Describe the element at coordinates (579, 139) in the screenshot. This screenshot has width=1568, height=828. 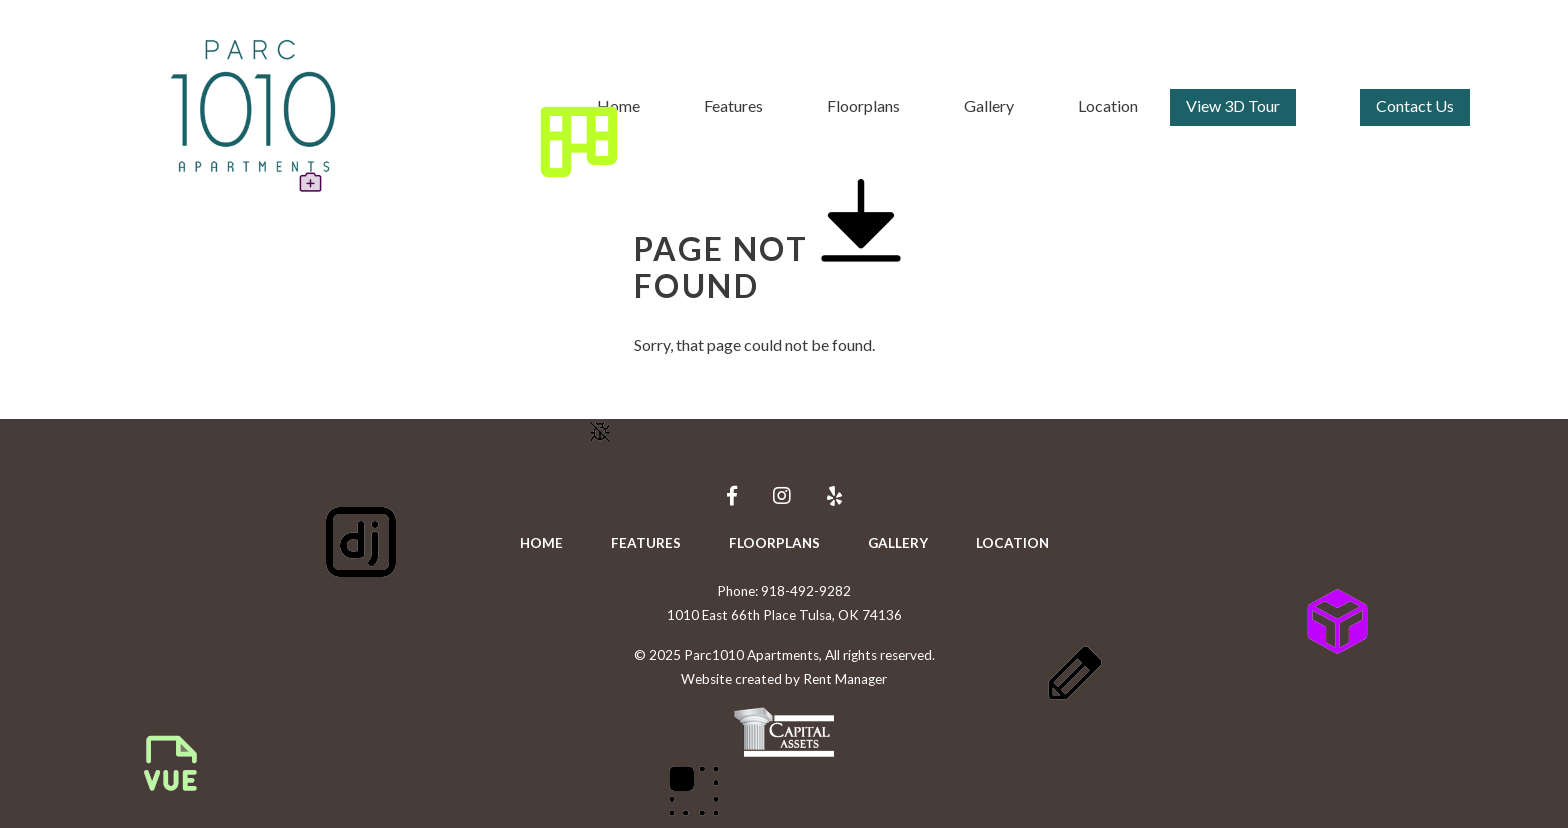
I see `open kanban board view` at that location.